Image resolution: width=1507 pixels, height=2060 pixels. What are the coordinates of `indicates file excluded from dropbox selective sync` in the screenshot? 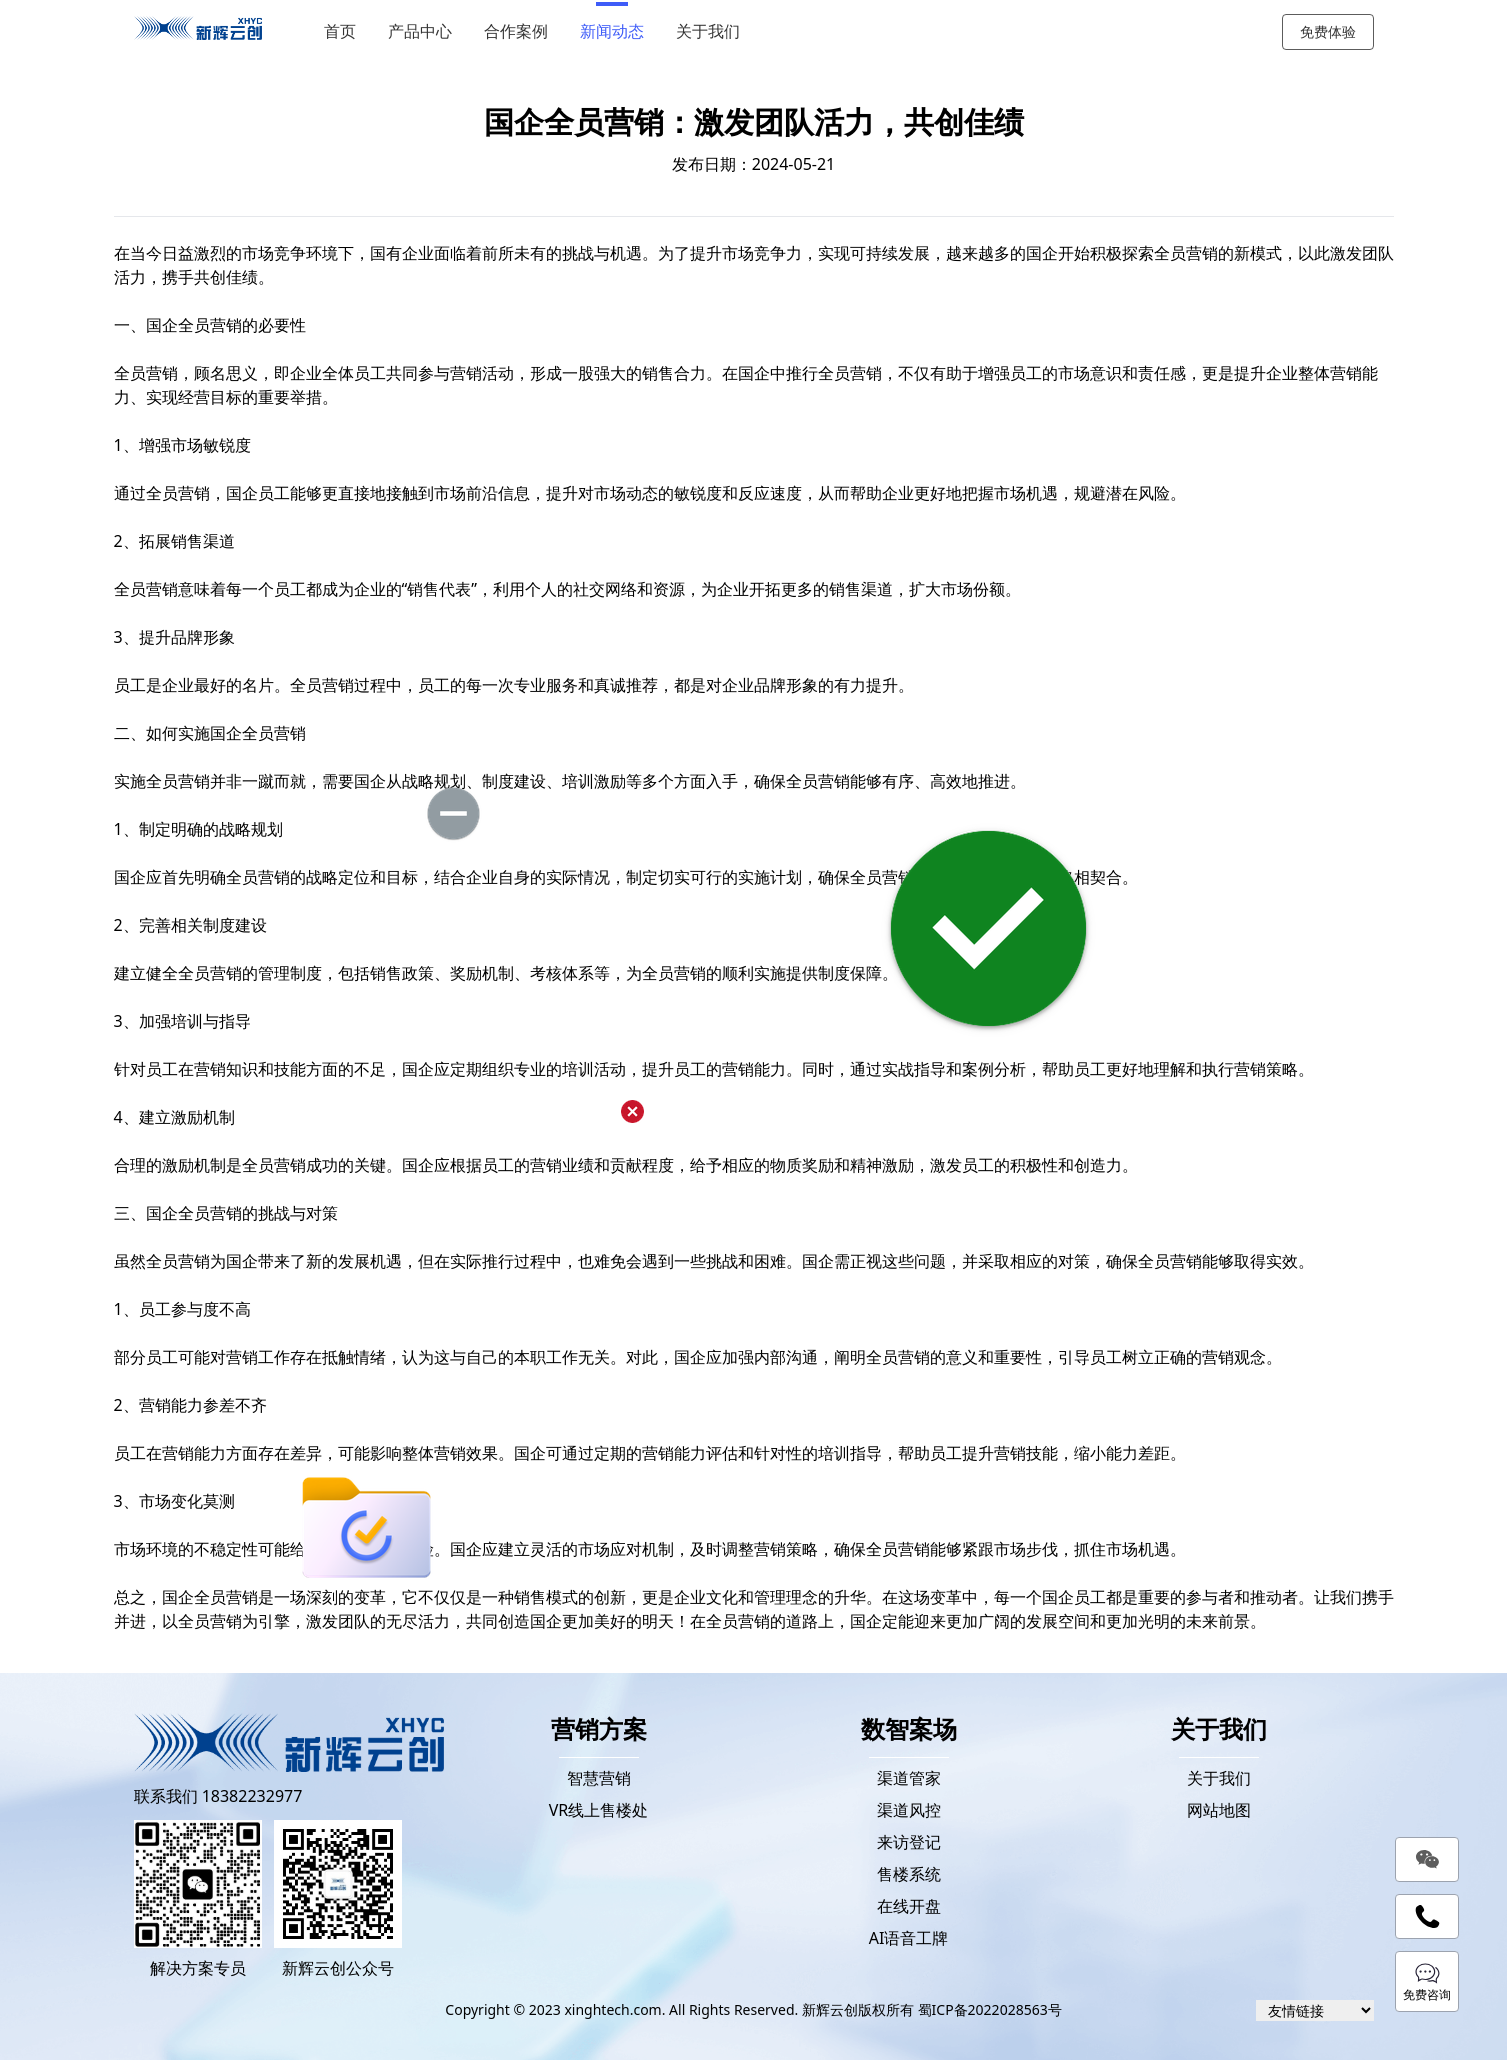 It's located at (453, 813).